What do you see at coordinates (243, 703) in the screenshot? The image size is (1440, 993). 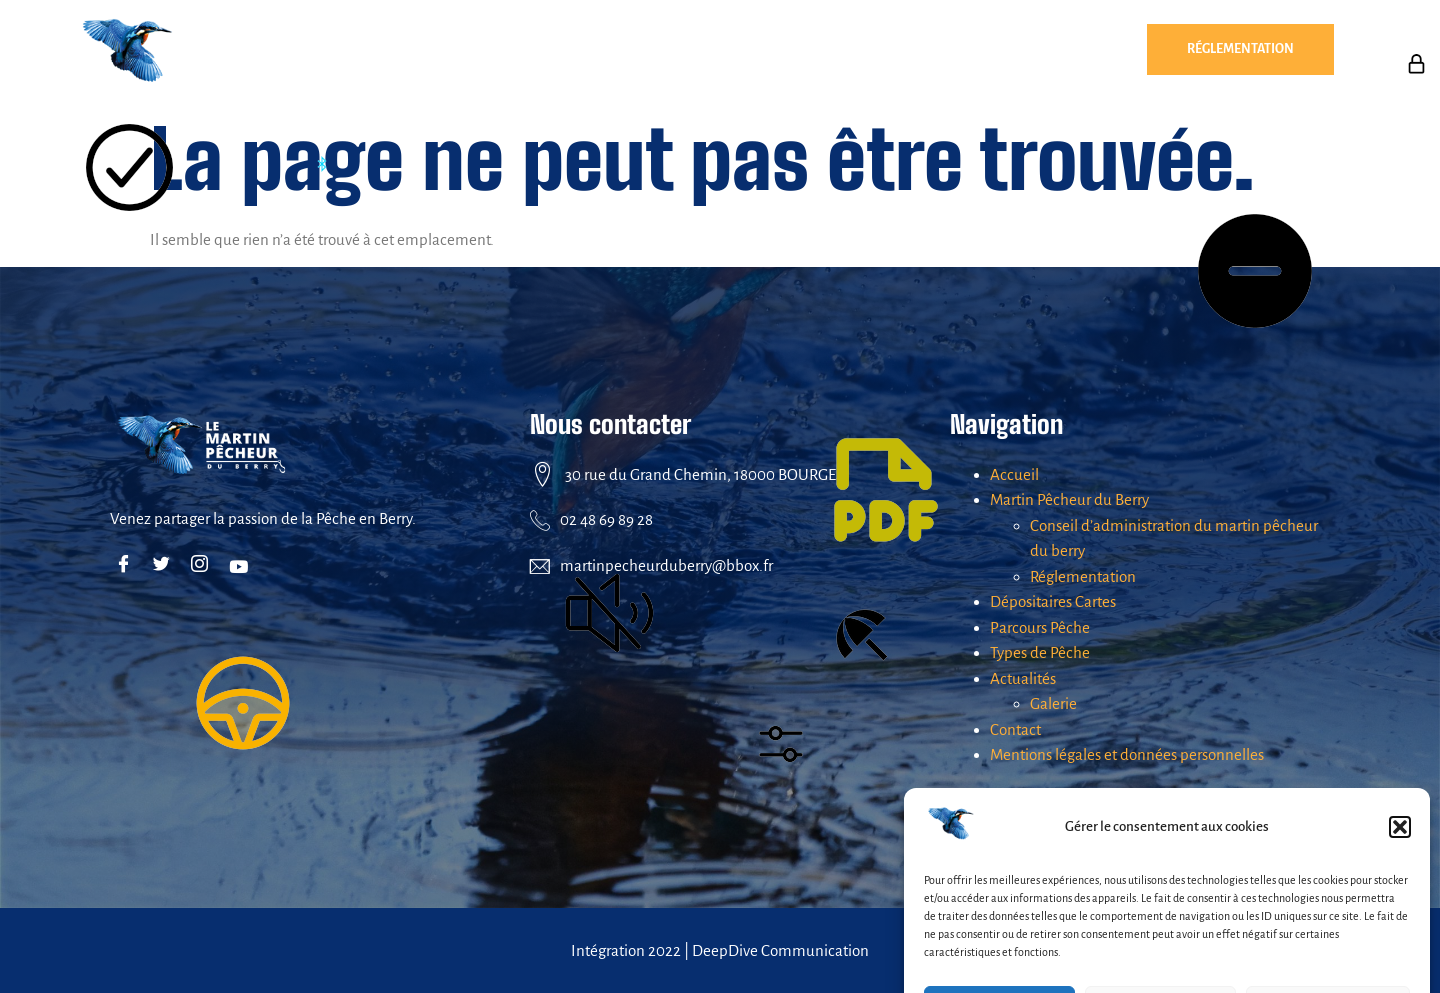 I see `access driving or navigation mode` at bounding box center [243, 703].